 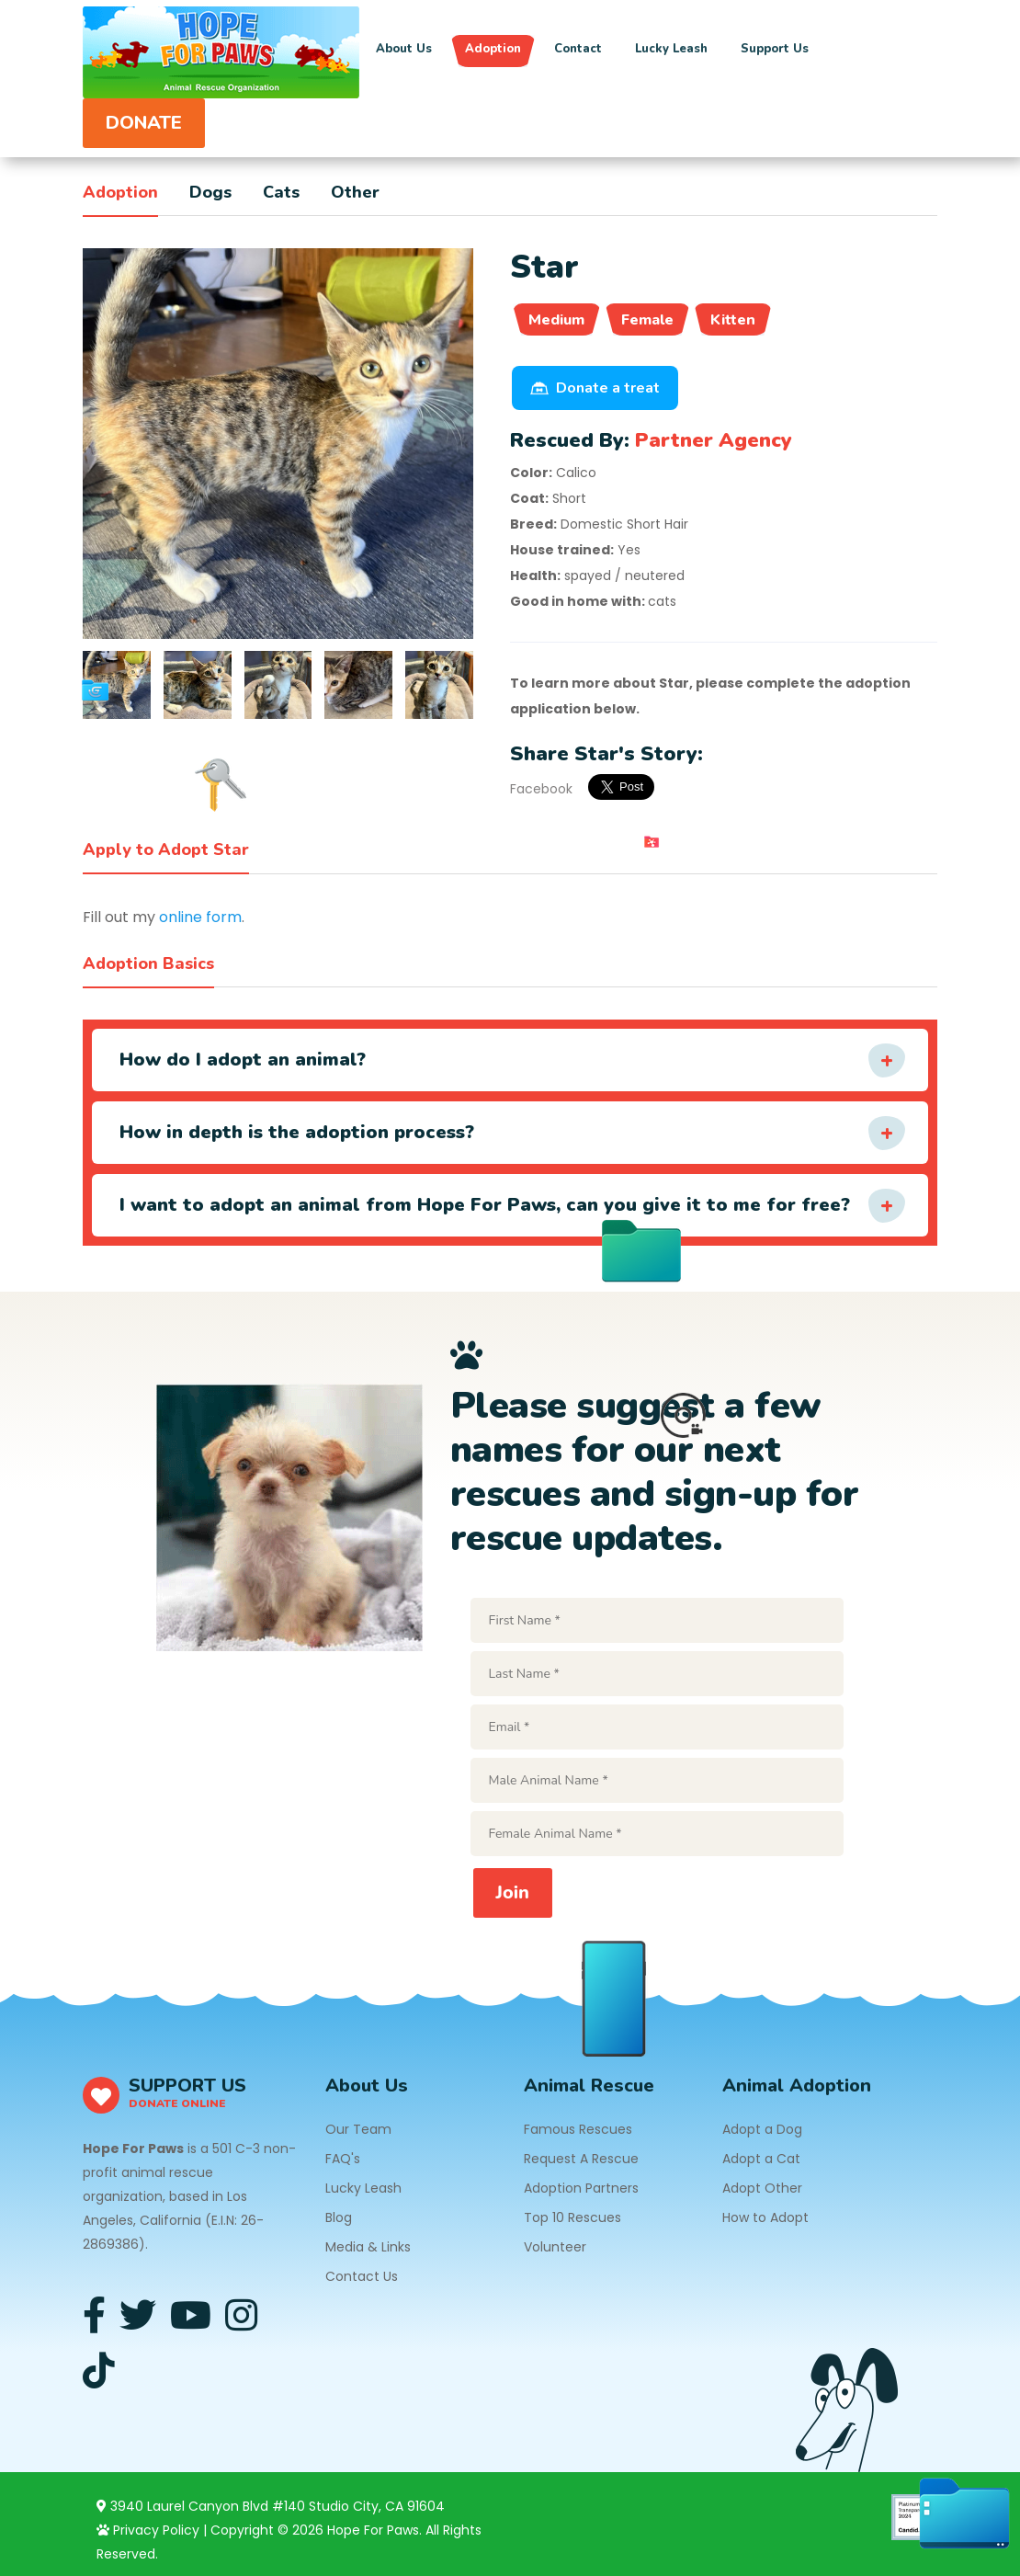 What do you see at coordinates (683, 1415) in the screenshot?
I see `indicates video disc or DVD media` at bounding box center [683, 1415].